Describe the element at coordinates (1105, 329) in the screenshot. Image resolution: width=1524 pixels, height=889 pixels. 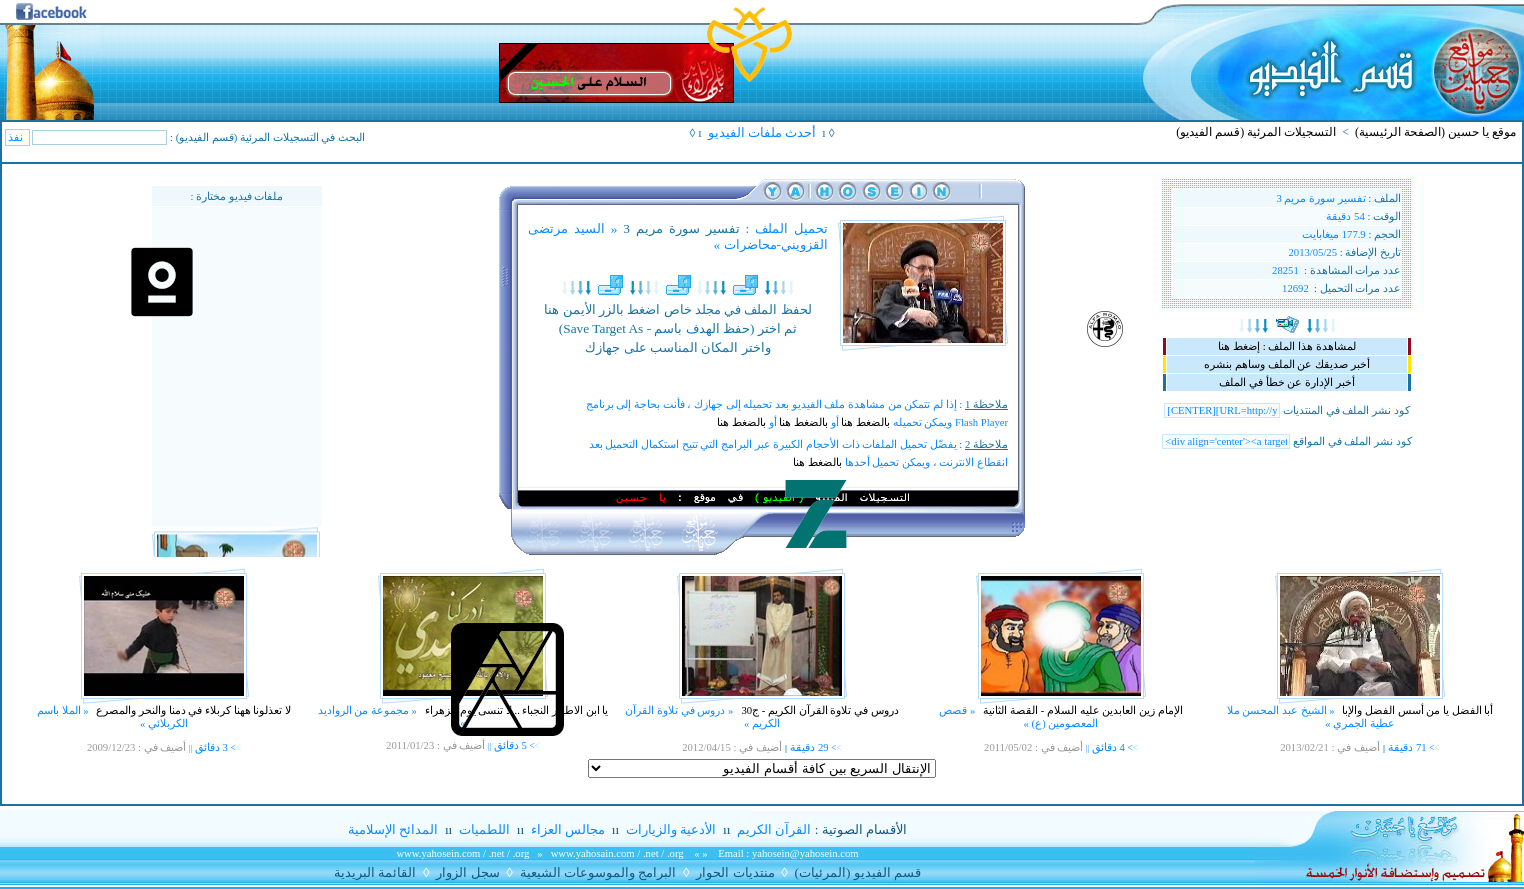
I see `Alfa Romeo brand logo` at that location.